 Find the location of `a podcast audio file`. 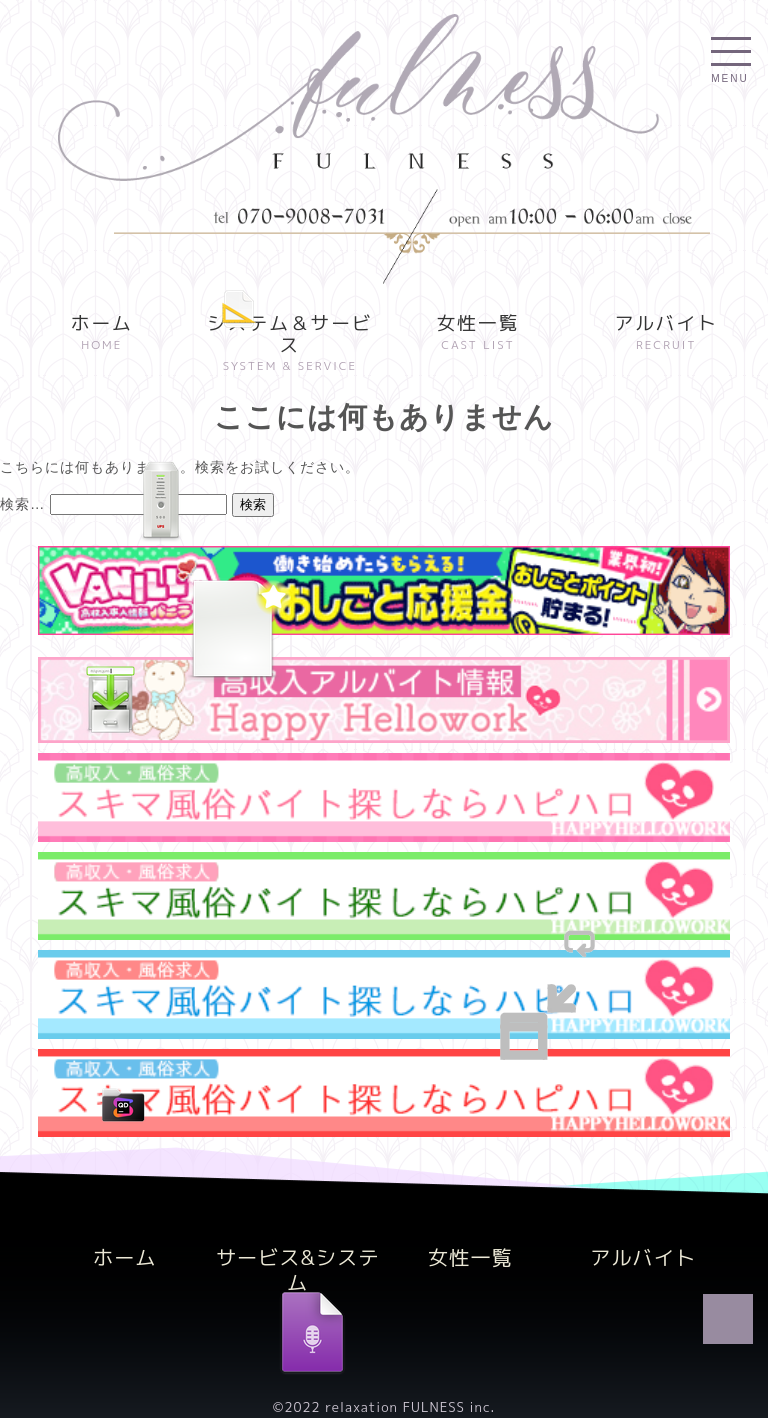

a podcast audio file is located at coordinates (312, 1333).